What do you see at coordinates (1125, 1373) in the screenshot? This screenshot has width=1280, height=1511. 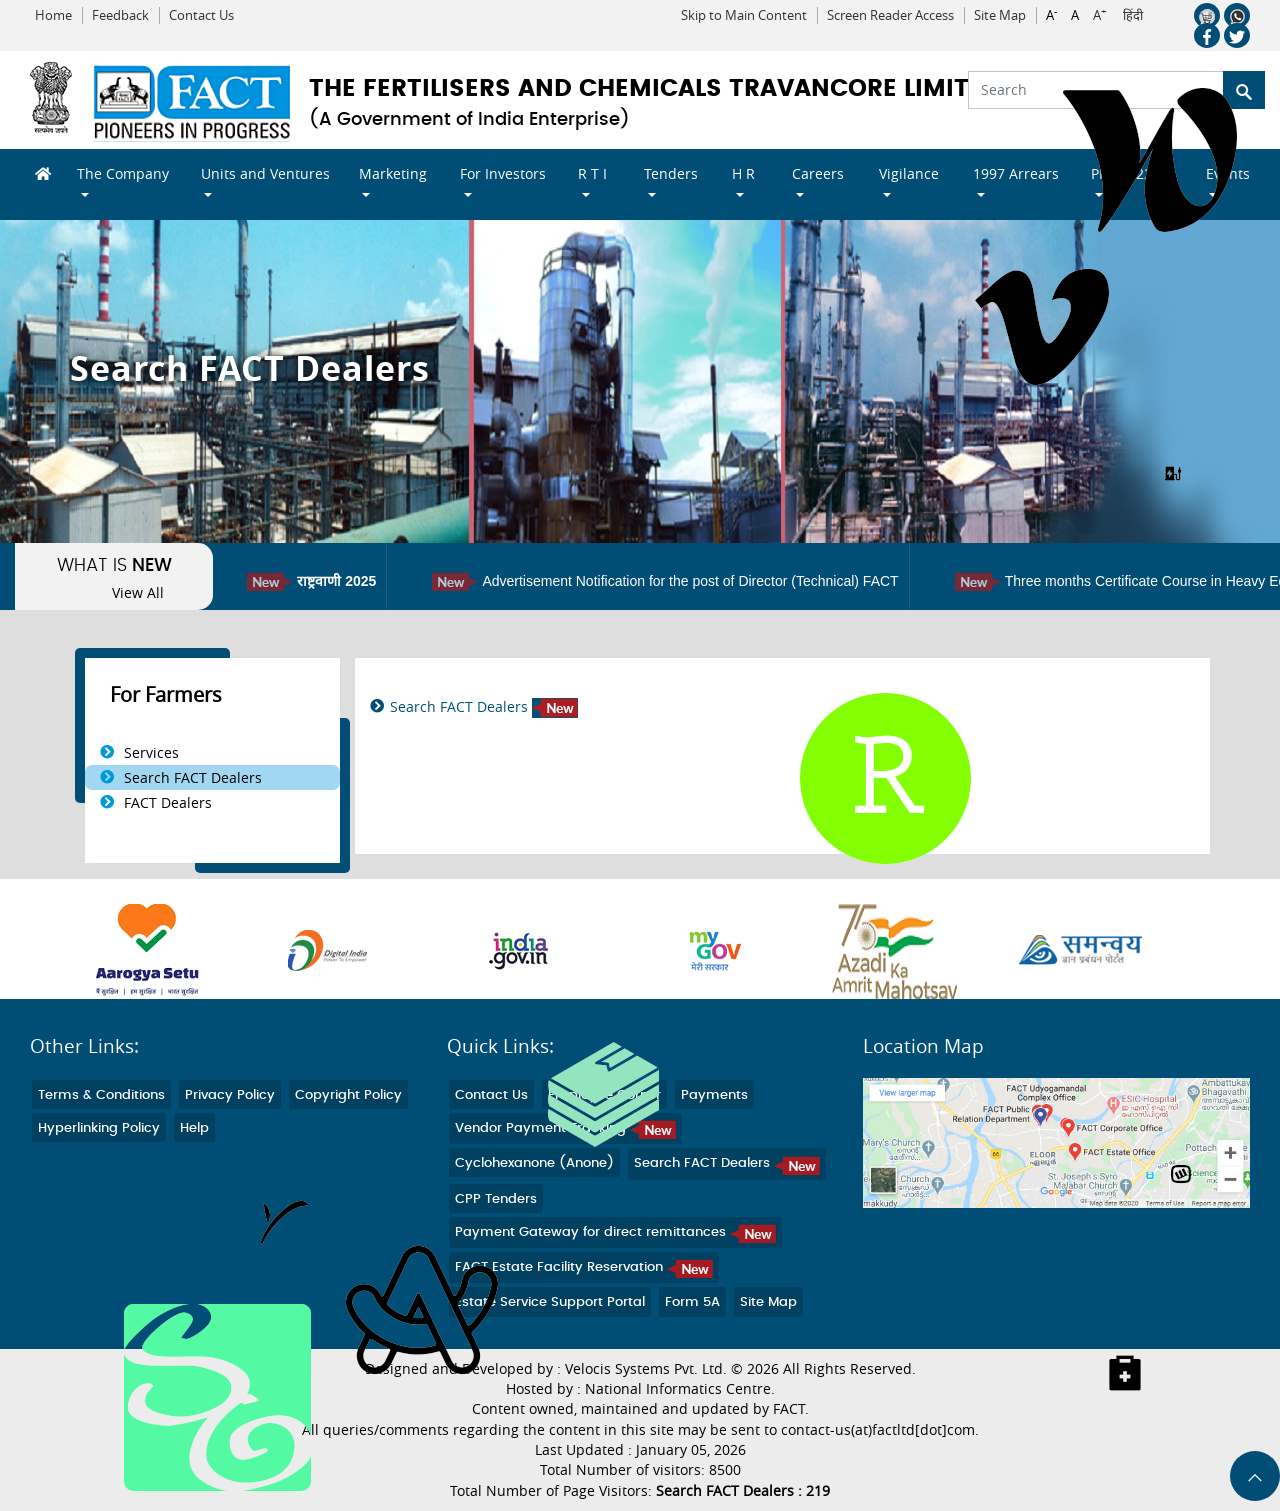 I see `access medical records or patient files` at bounding box center [1125, 1373].